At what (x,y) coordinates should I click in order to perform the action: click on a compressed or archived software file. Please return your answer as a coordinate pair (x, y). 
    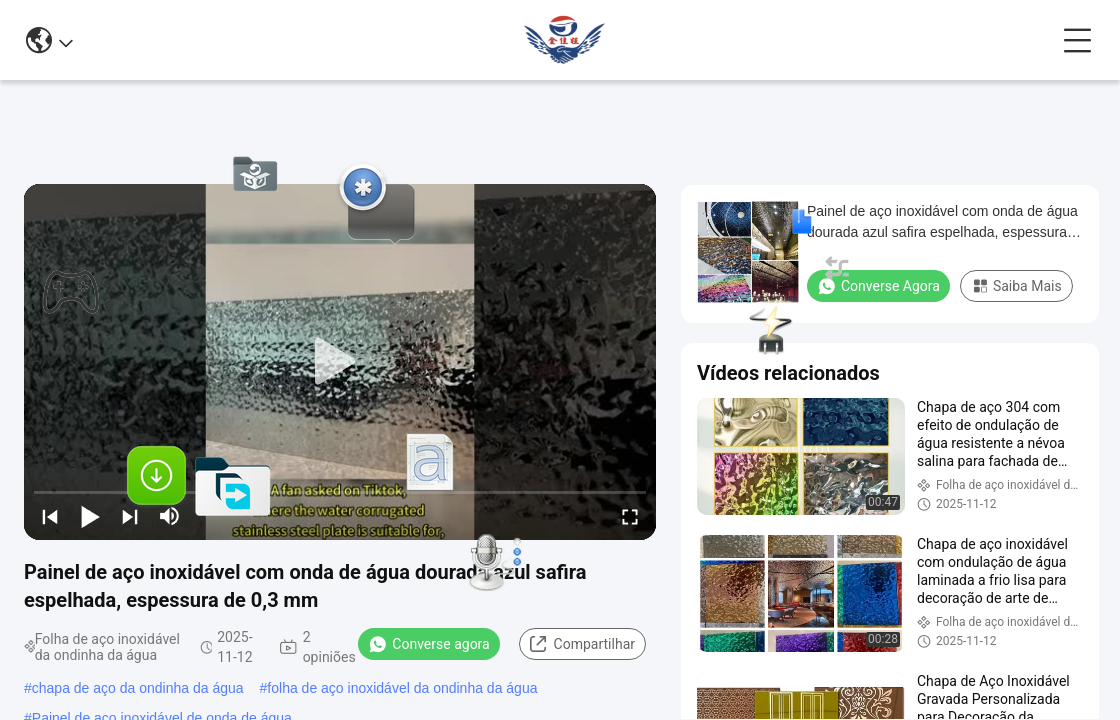
    Looking at the image, I should click on (802, 222).